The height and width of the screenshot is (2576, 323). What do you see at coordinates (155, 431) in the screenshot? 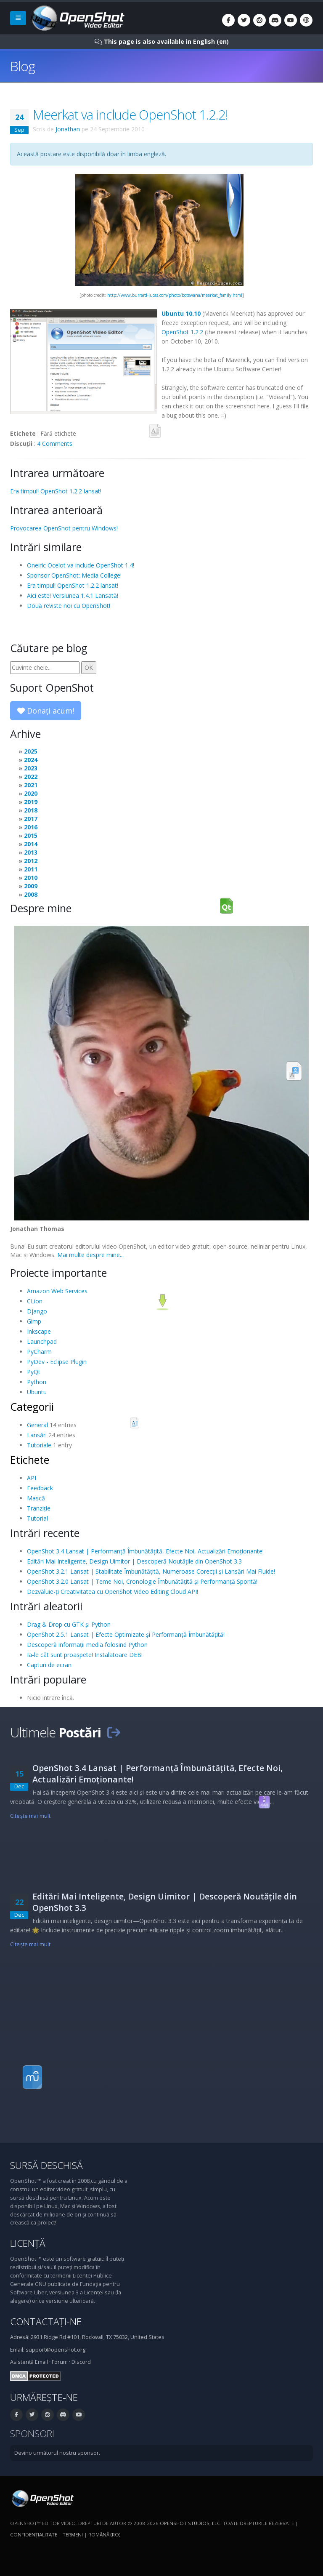
I see `open a rich text document` at bounding box center [155, 431].